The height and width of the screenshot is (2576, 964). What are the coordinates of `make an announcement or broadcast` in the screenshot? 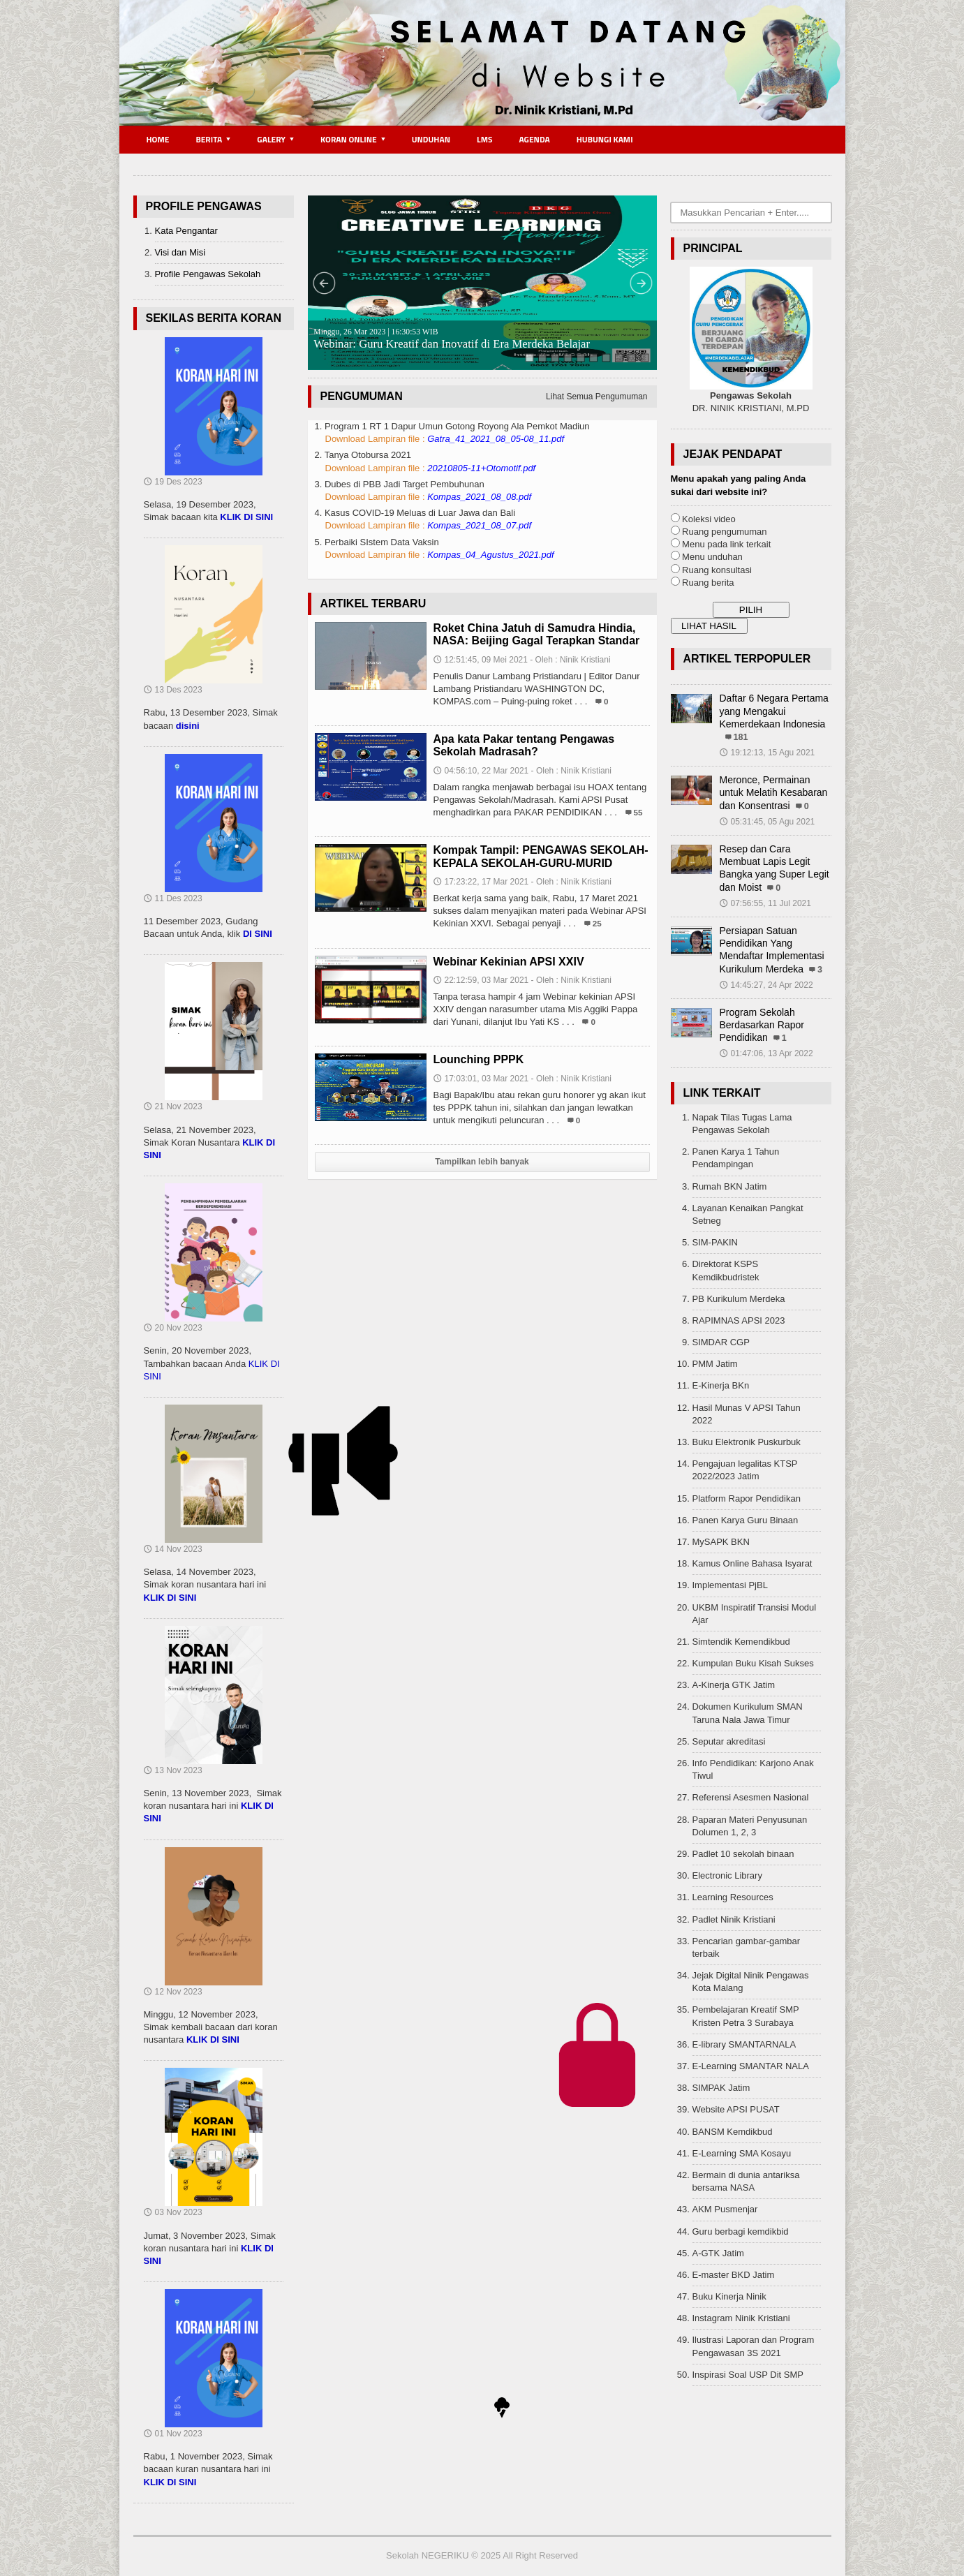 It's located at (343, 1460).